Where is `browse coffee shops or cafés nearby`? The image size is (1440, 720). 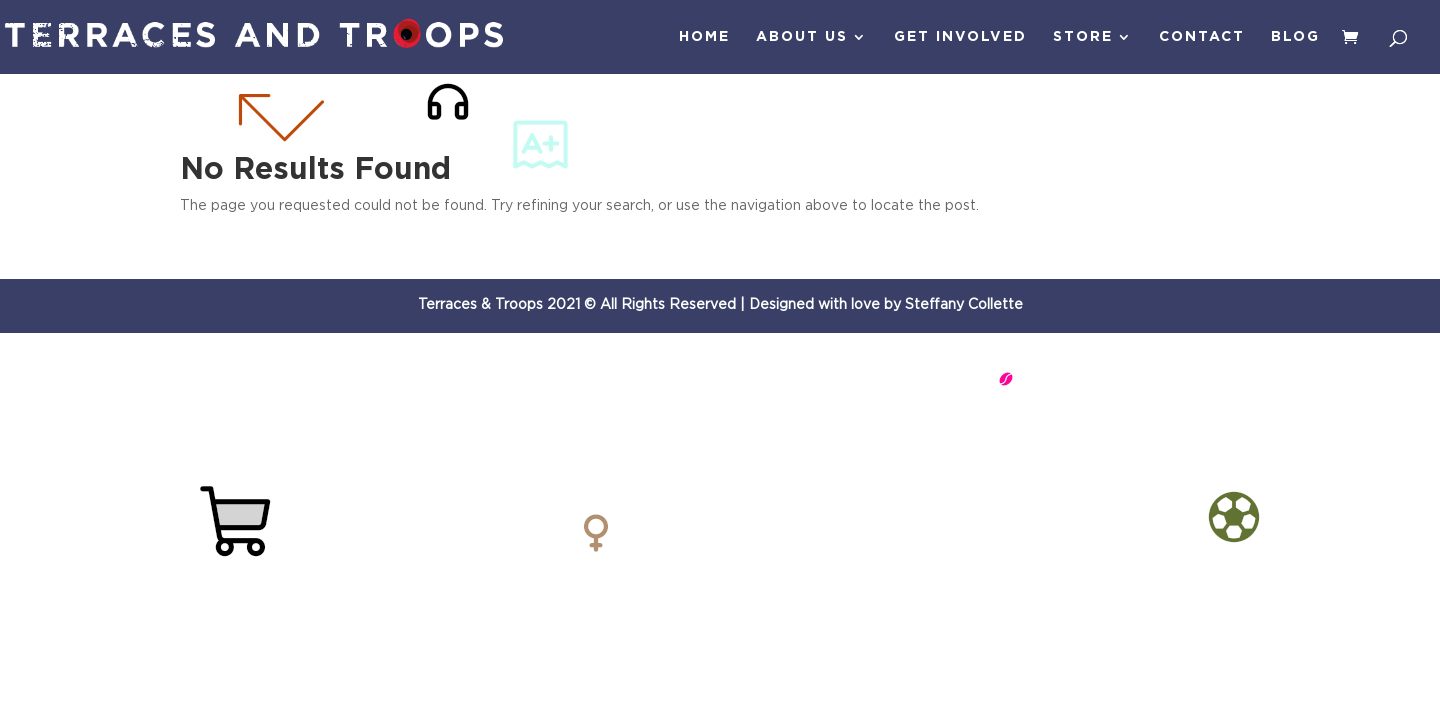 browse coffee shops or cafés nearby is located at coordinates (1006, 379).